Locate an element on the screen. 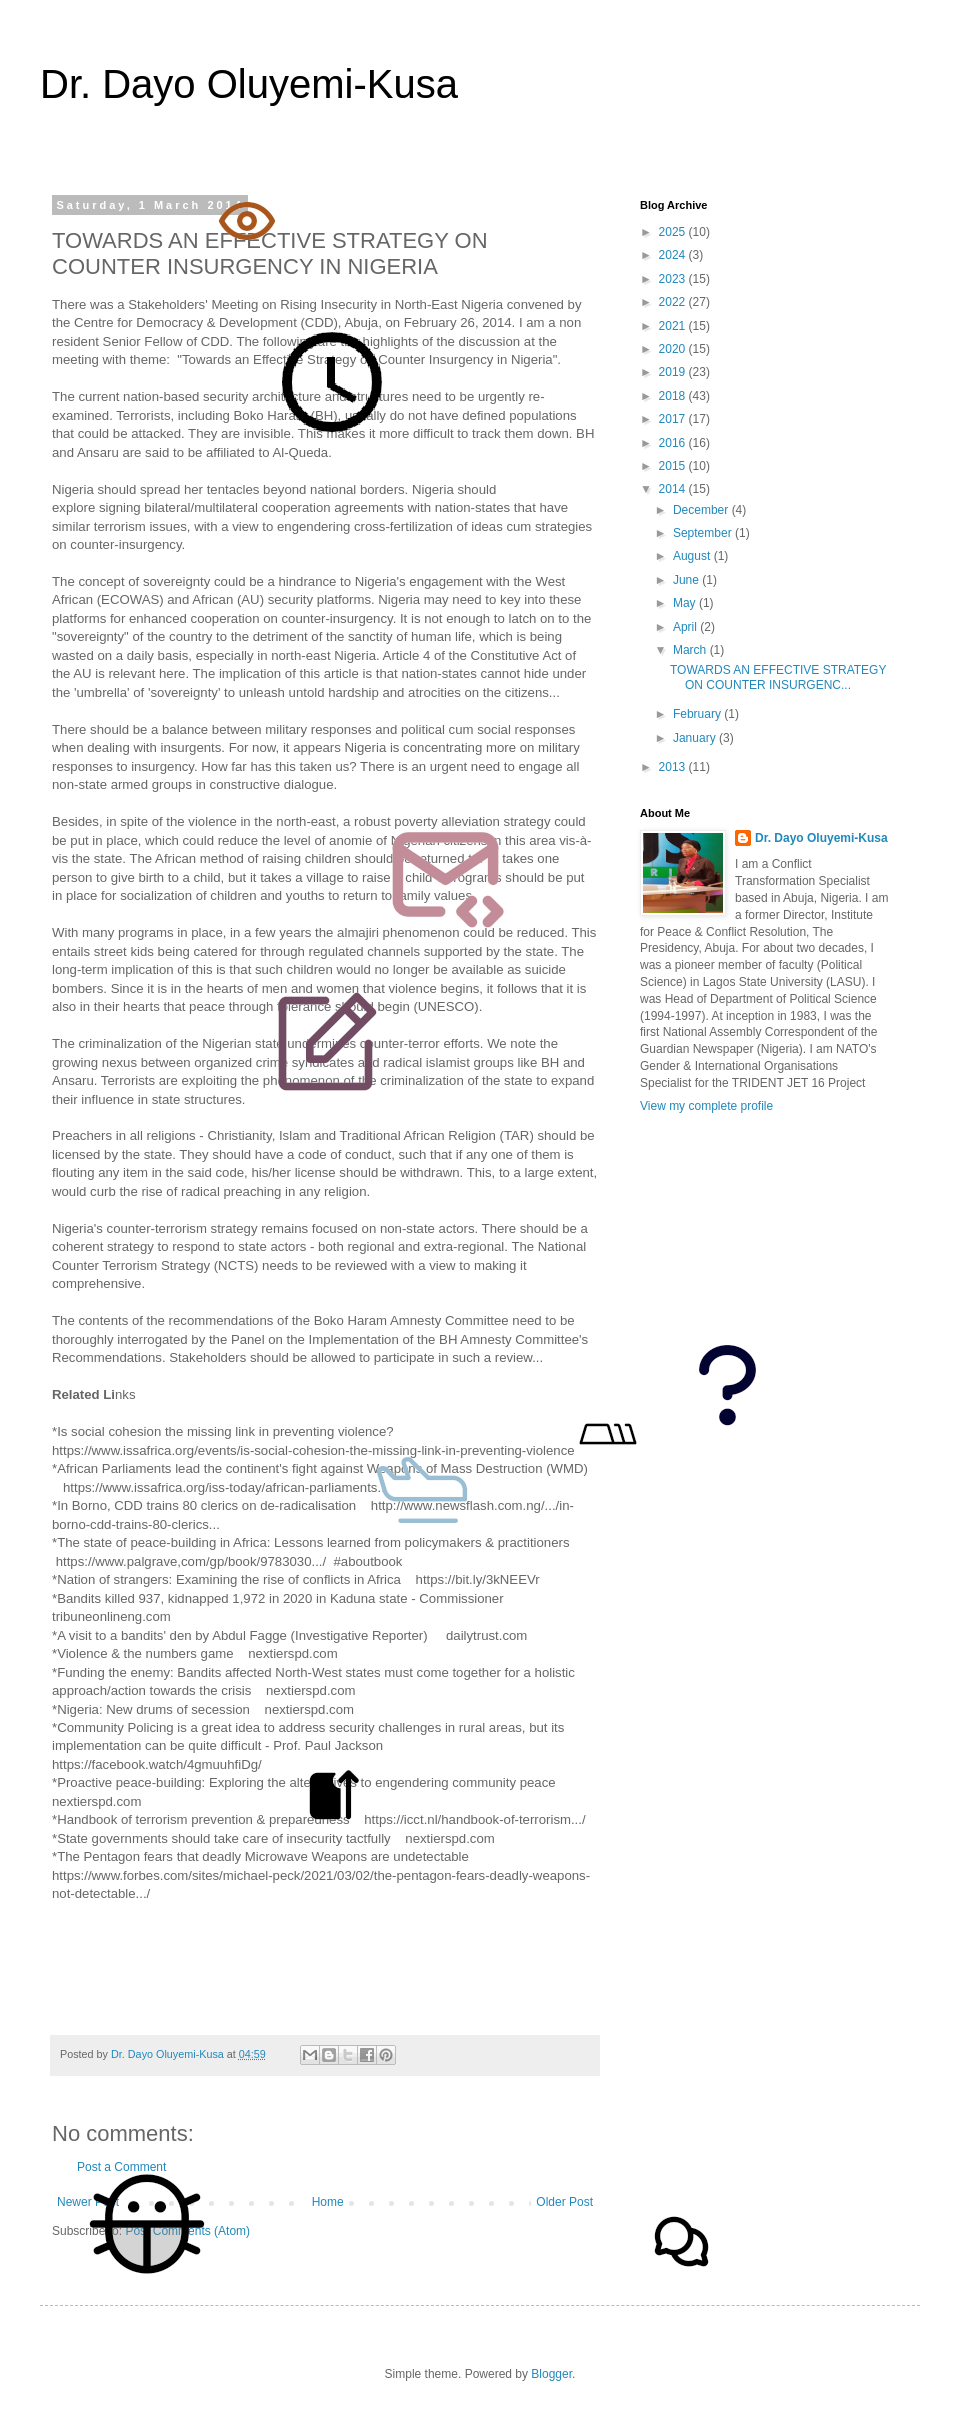 The height and width of the screenshot is (2422, 960). access email developer settings is located at coordinates (445, 874).